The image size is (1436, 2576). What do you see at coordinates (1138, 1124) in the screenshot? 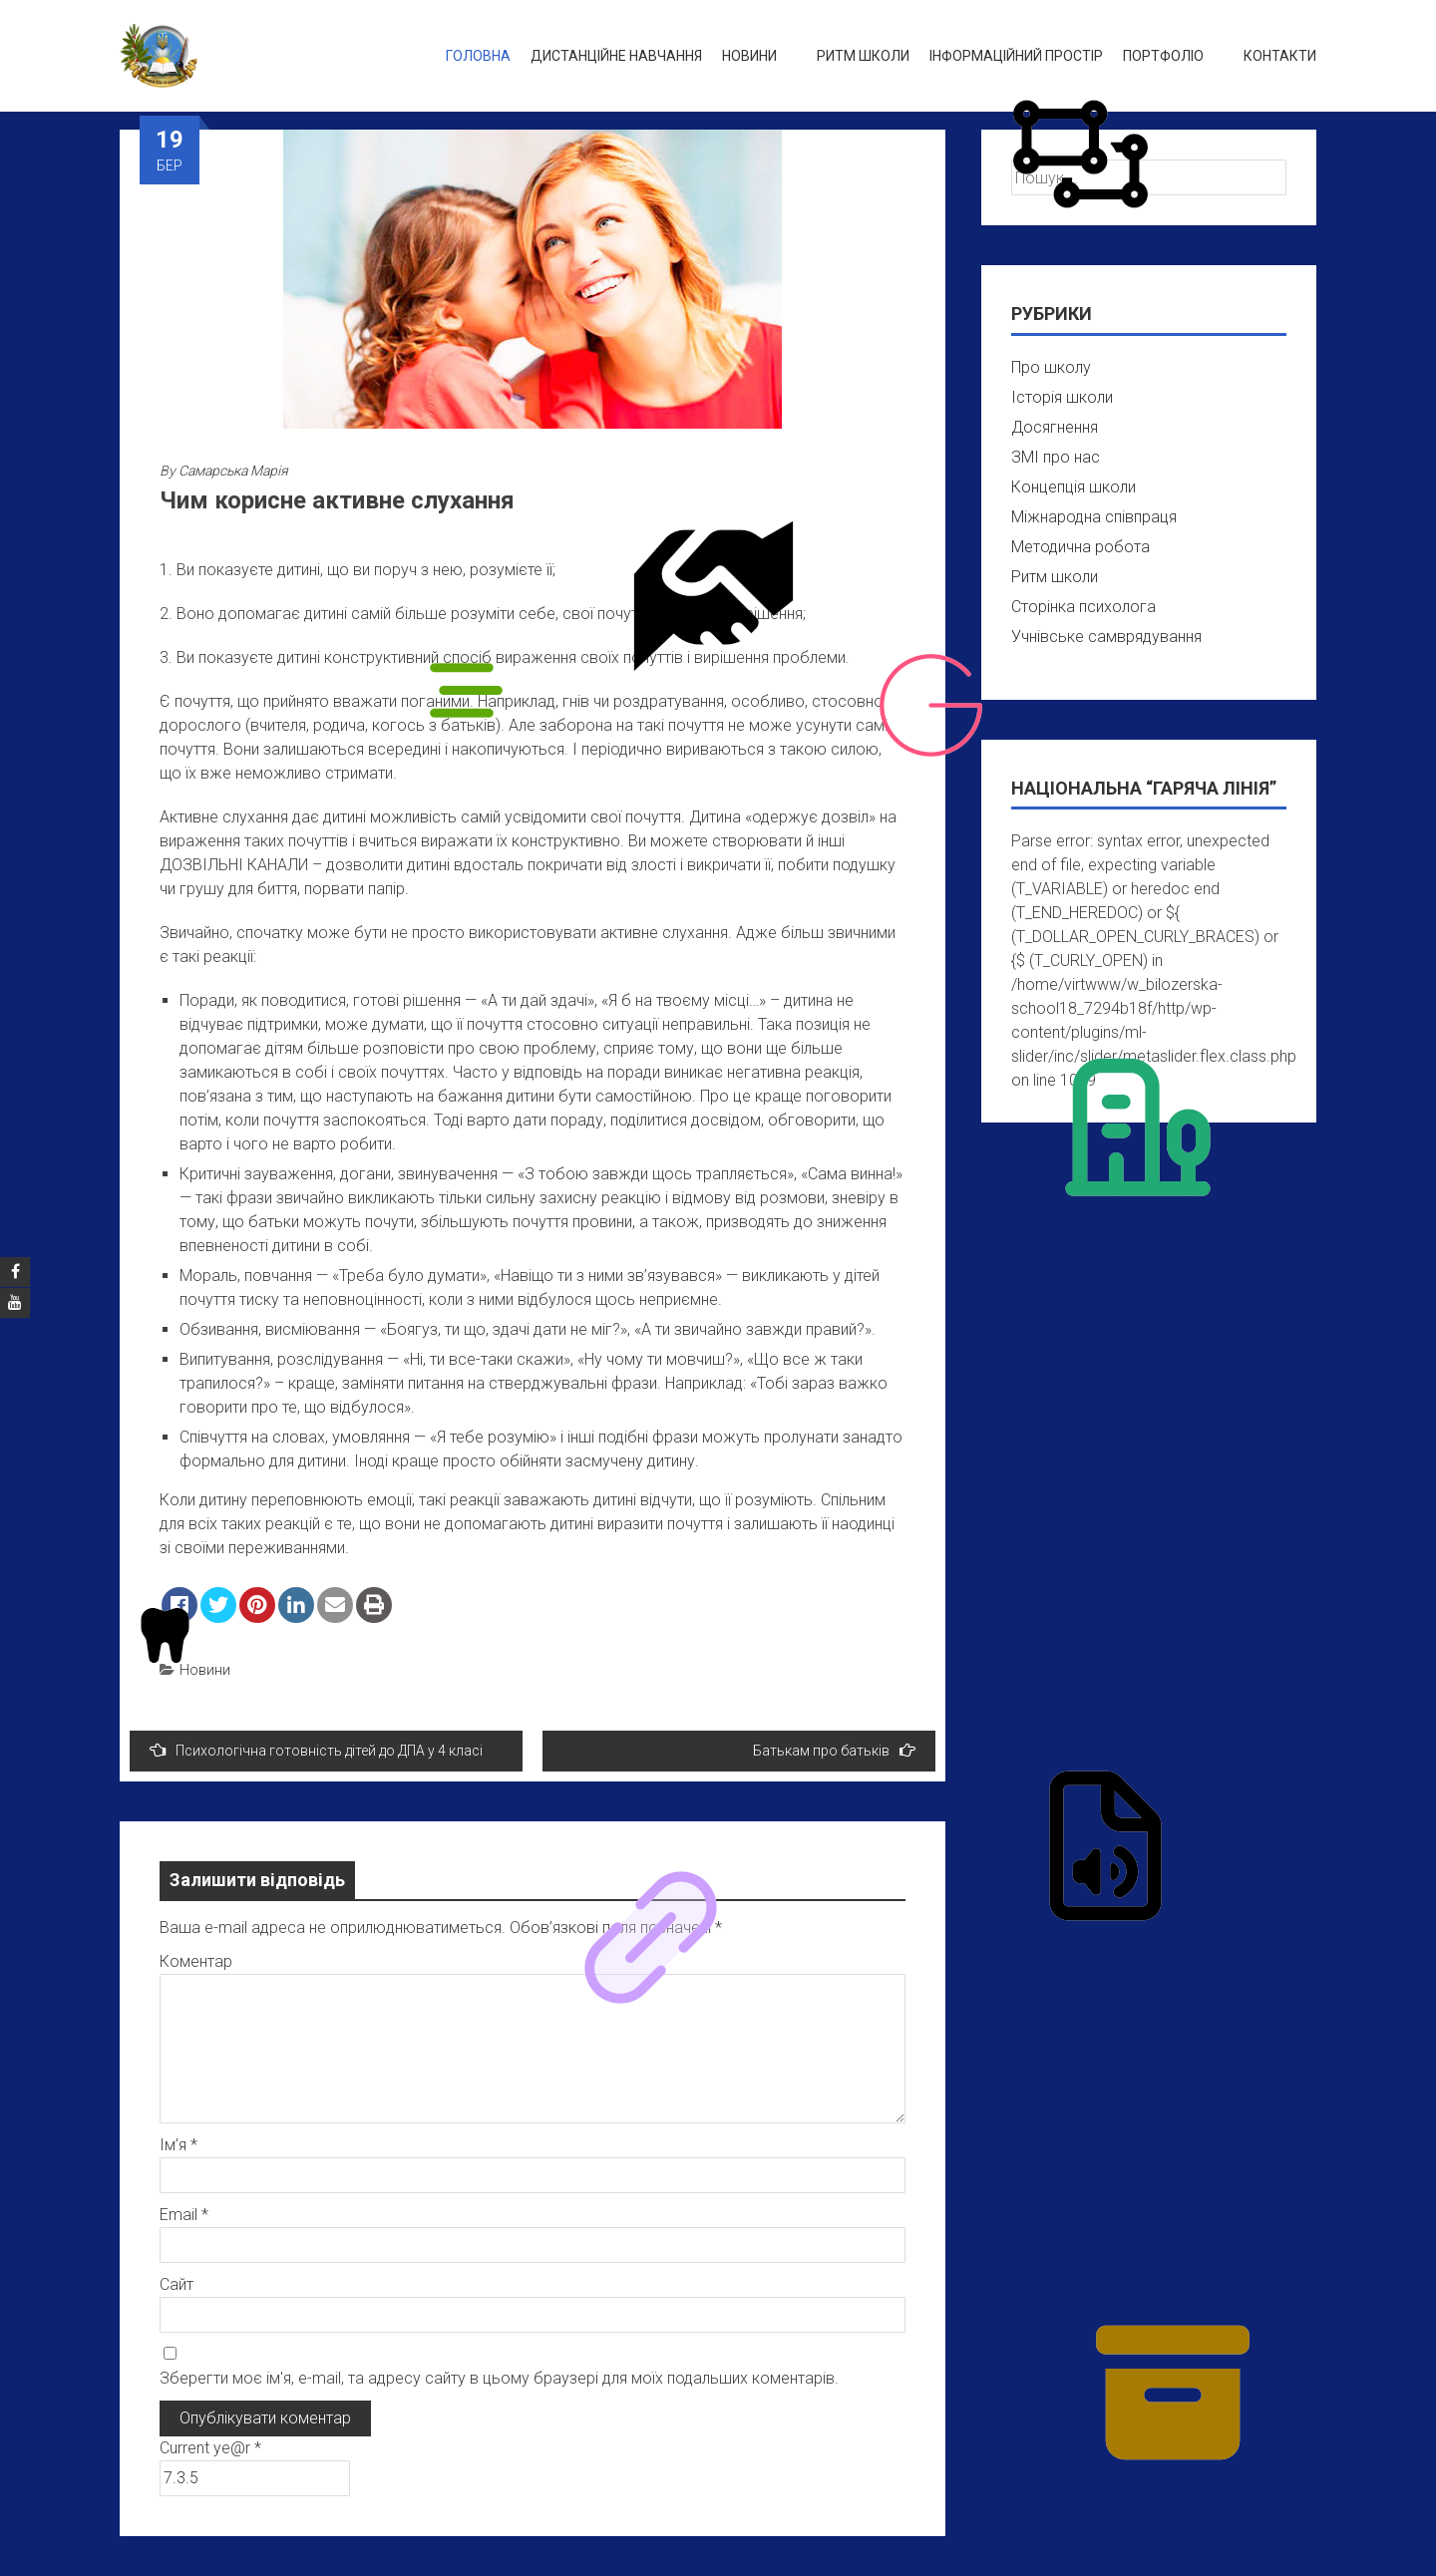
I see `view property listings` at bounding box center [1138, 1124].